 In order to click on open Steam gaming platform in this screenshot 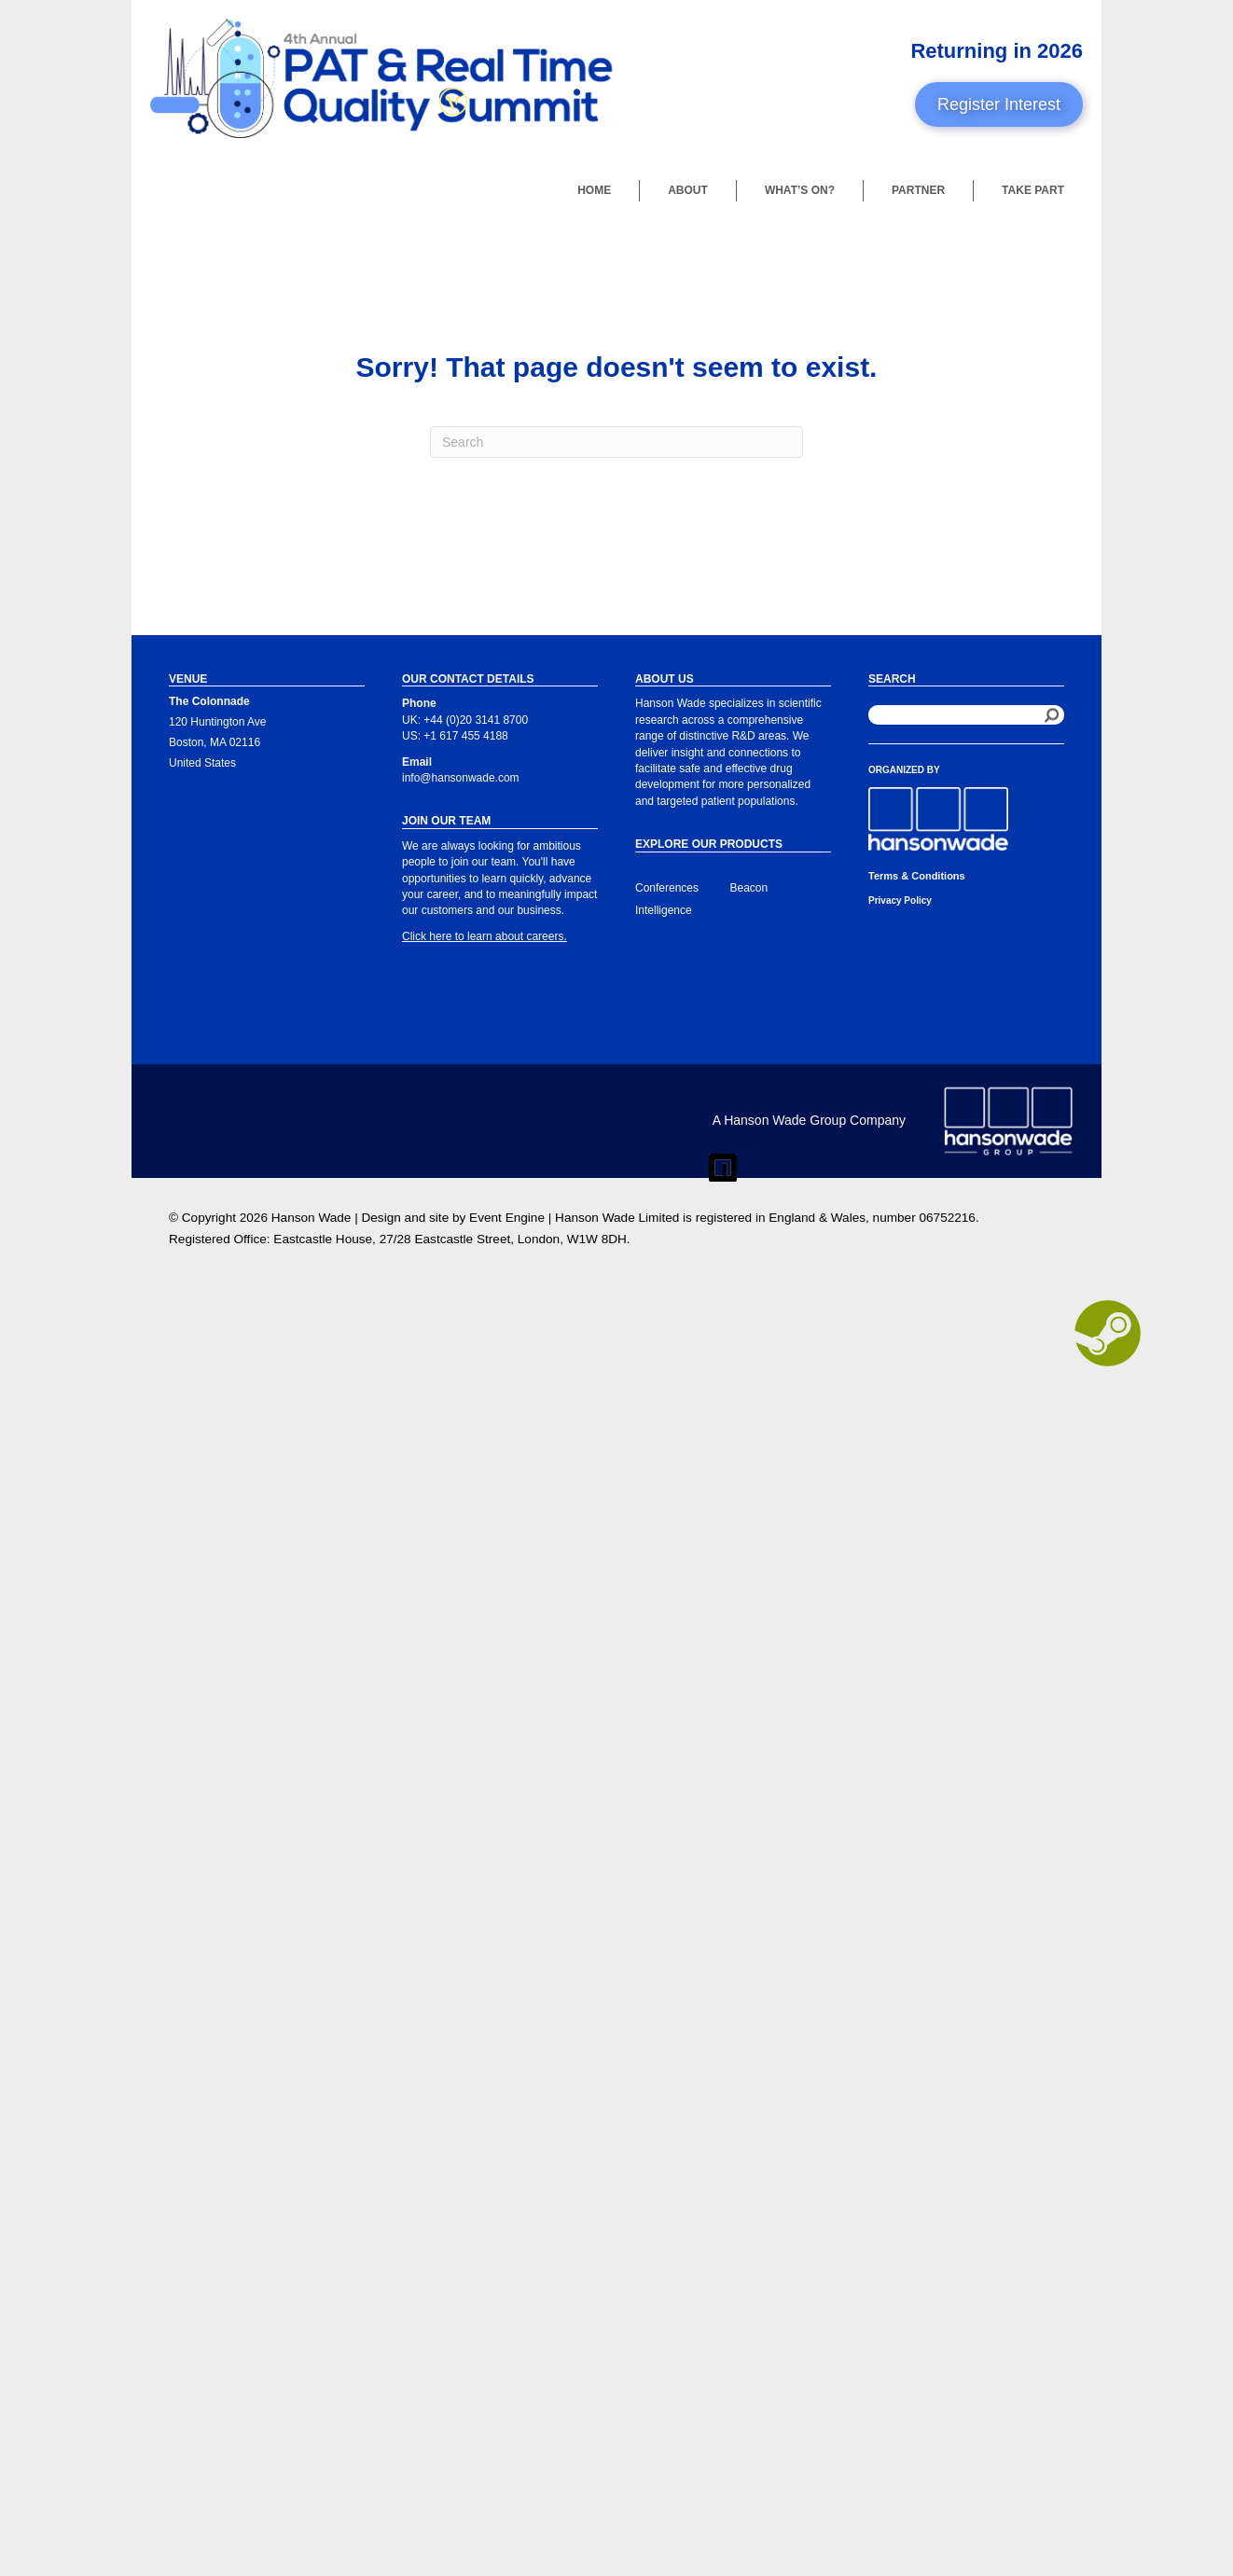, I will do `click(1107, 1333)`.